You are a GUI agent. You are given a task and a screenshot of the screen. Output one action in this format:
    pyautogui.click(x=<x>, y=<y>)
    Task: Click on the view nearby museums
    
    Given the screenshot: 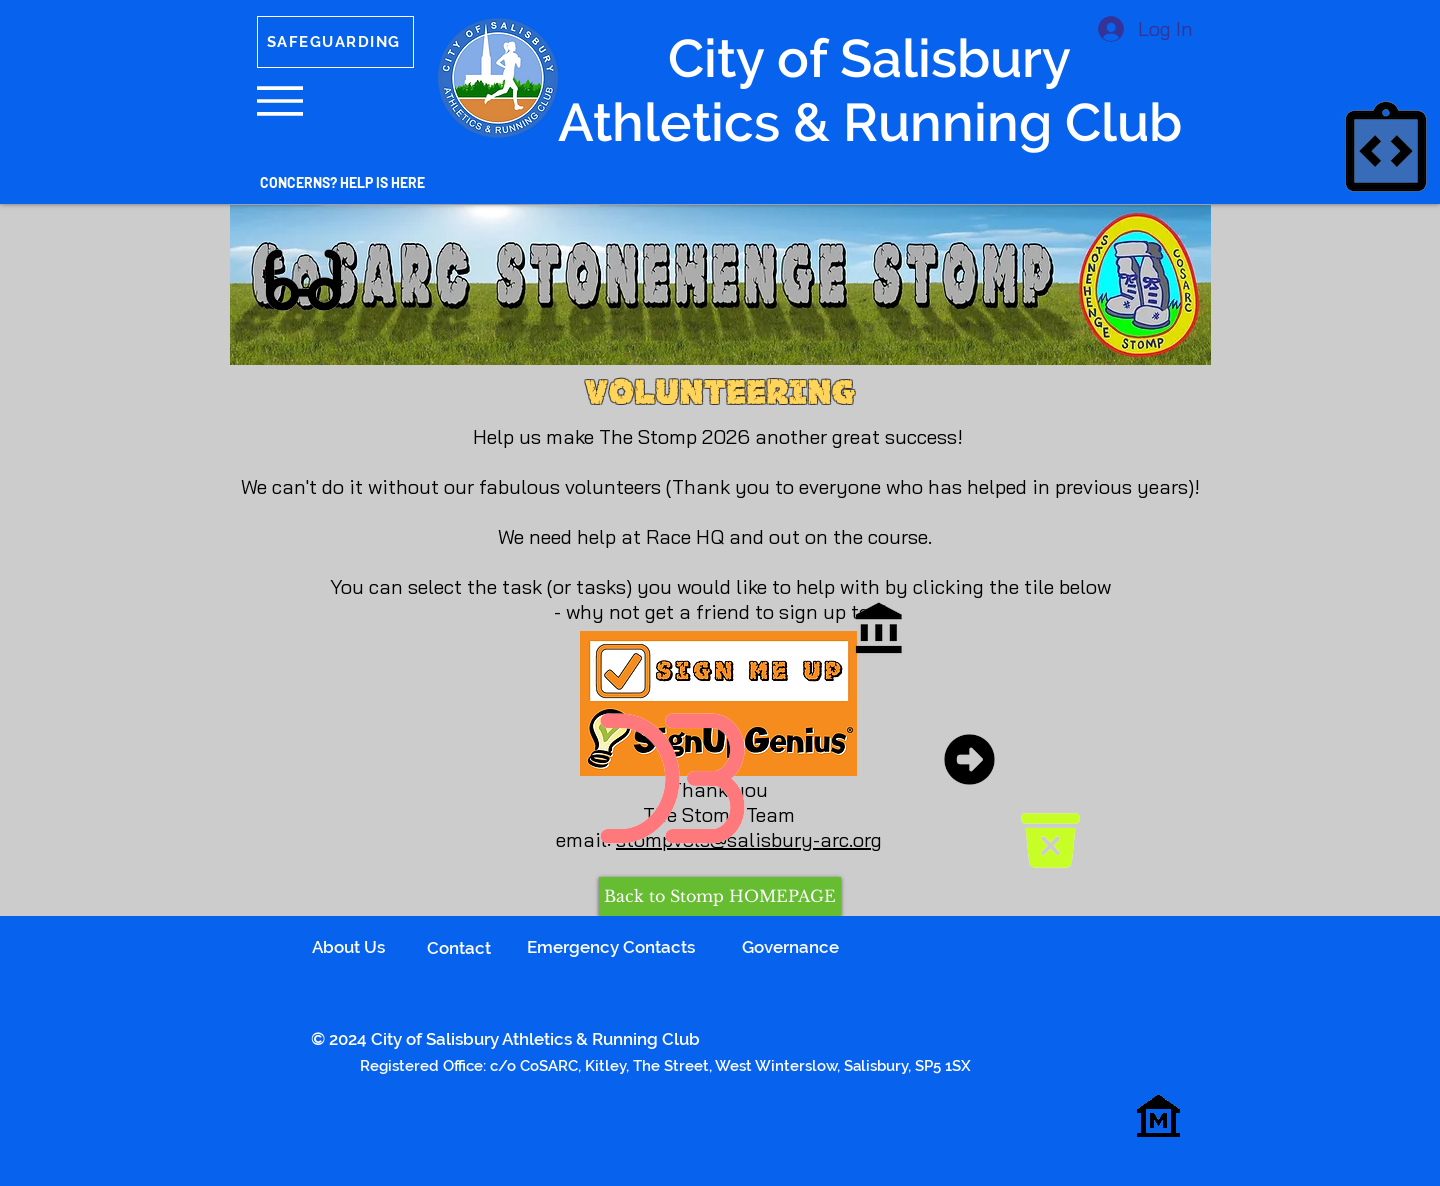 What is the action you would take?
    pyautogui.click(x=1158, y=1115)
    